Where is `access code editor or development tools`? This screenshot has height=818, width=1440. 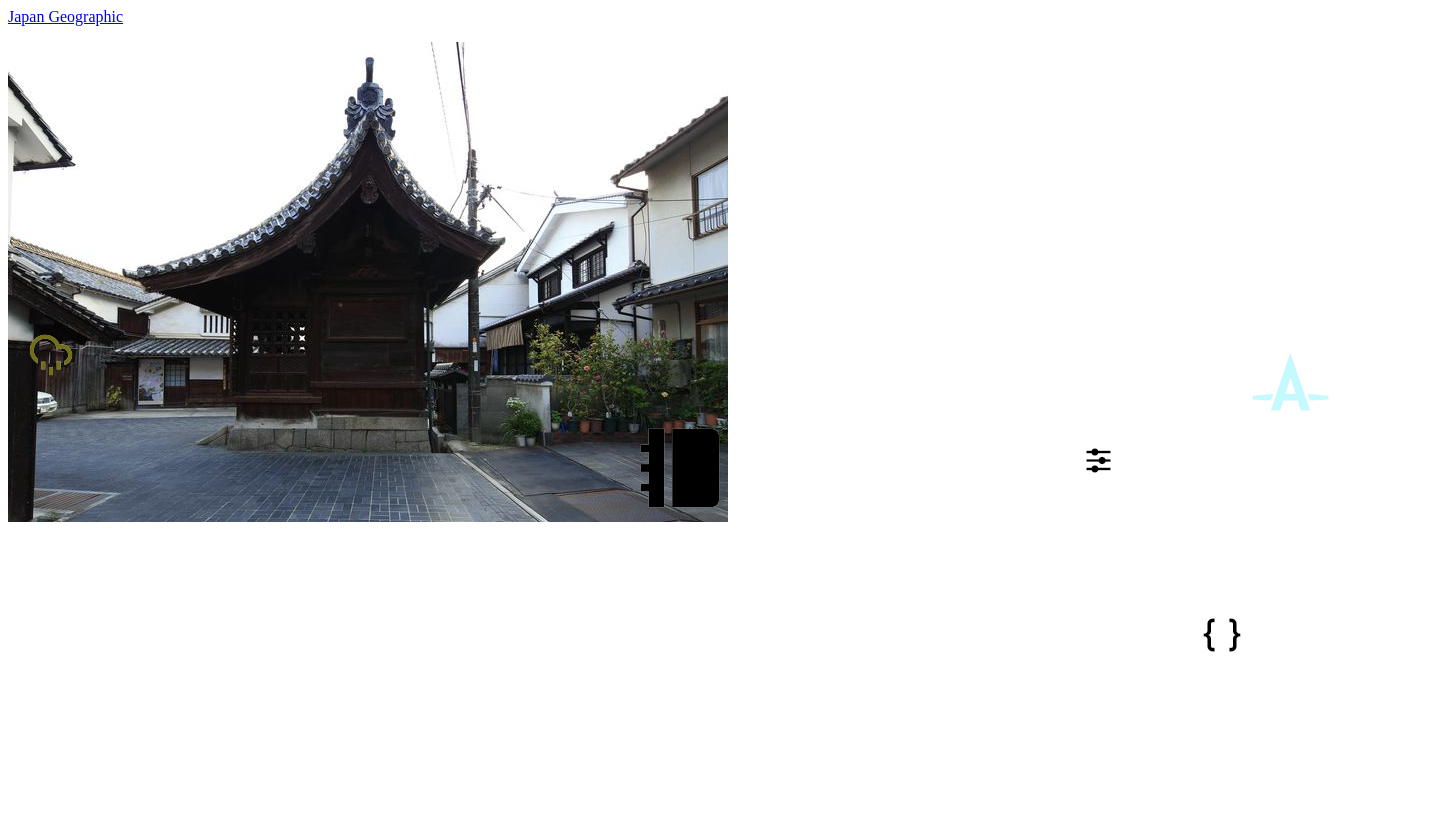 access code editor or development tools is located at coordinates (1222, 635).